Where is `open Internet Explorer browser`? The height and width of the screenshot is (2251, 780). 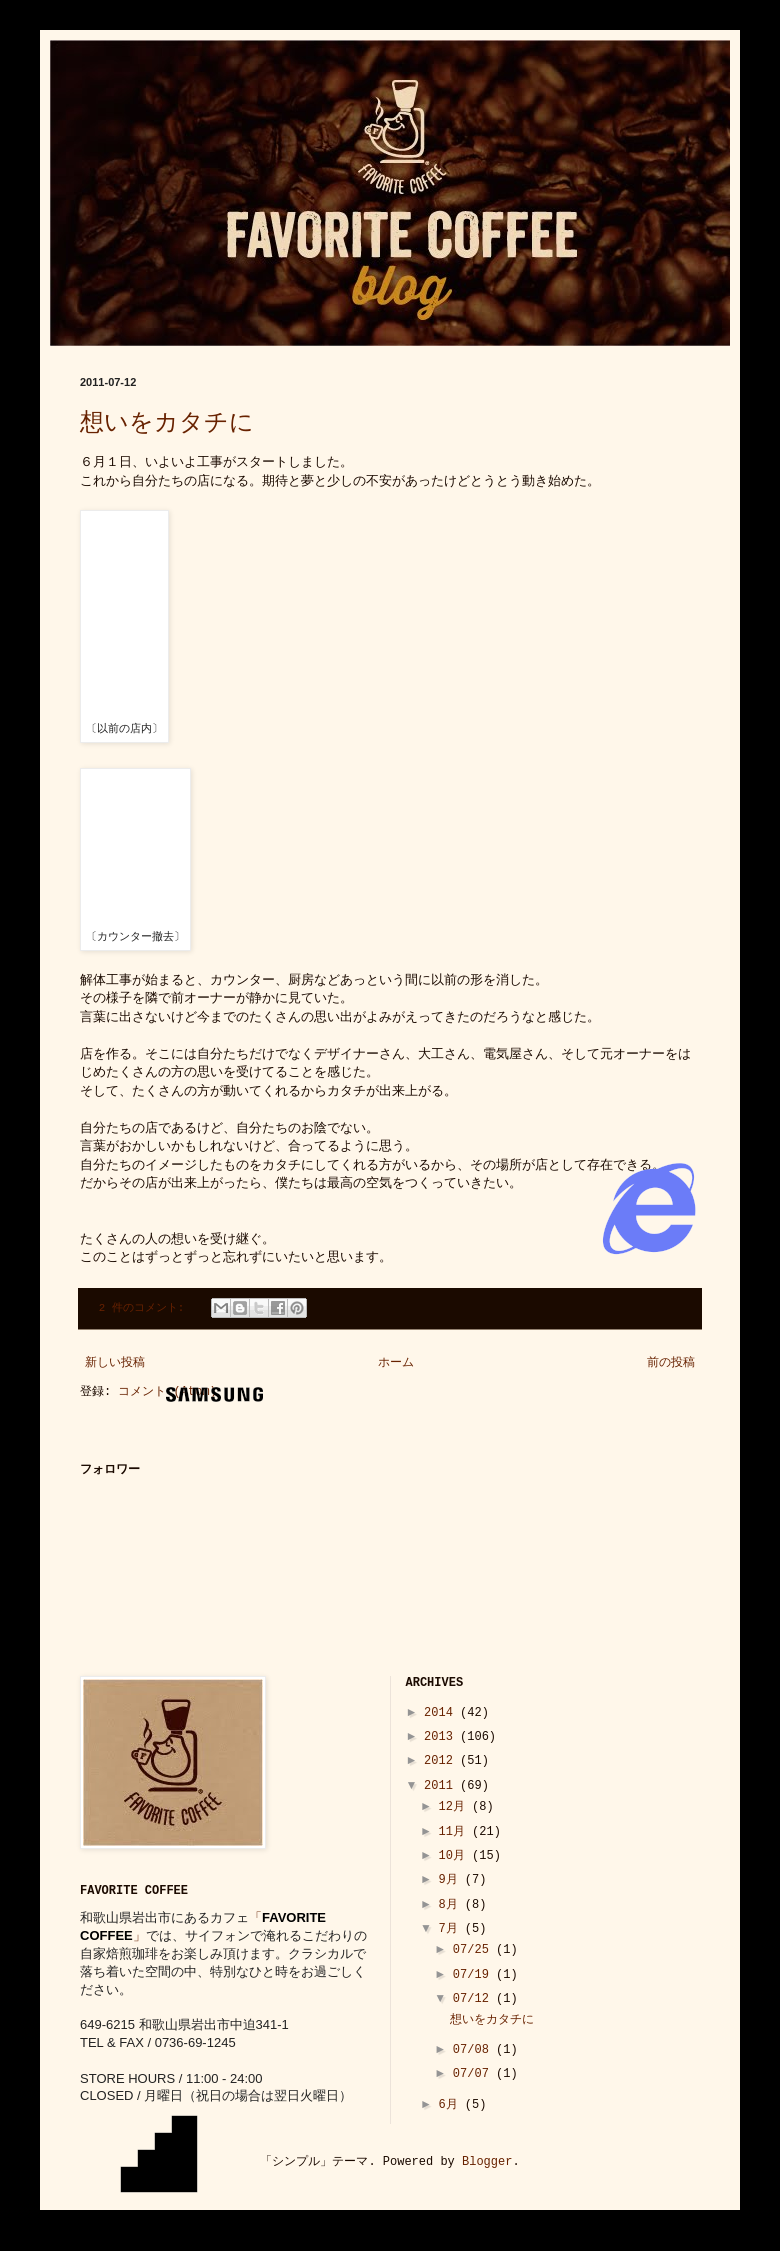
open Internet Explorer browser is located at coordinates (651, 1210).